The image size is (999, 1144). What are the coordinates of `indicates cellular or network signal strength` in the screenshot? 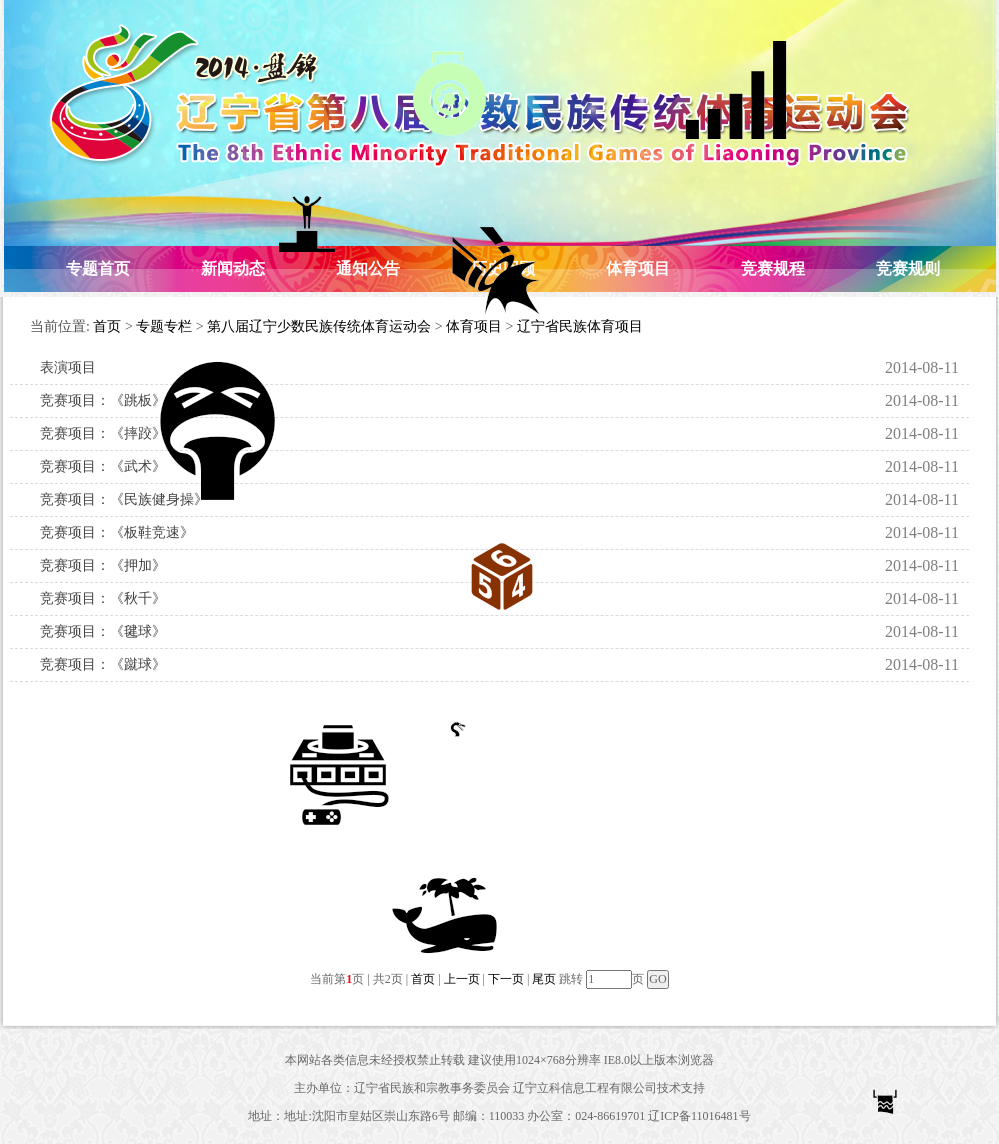 It's located at (736, 90).